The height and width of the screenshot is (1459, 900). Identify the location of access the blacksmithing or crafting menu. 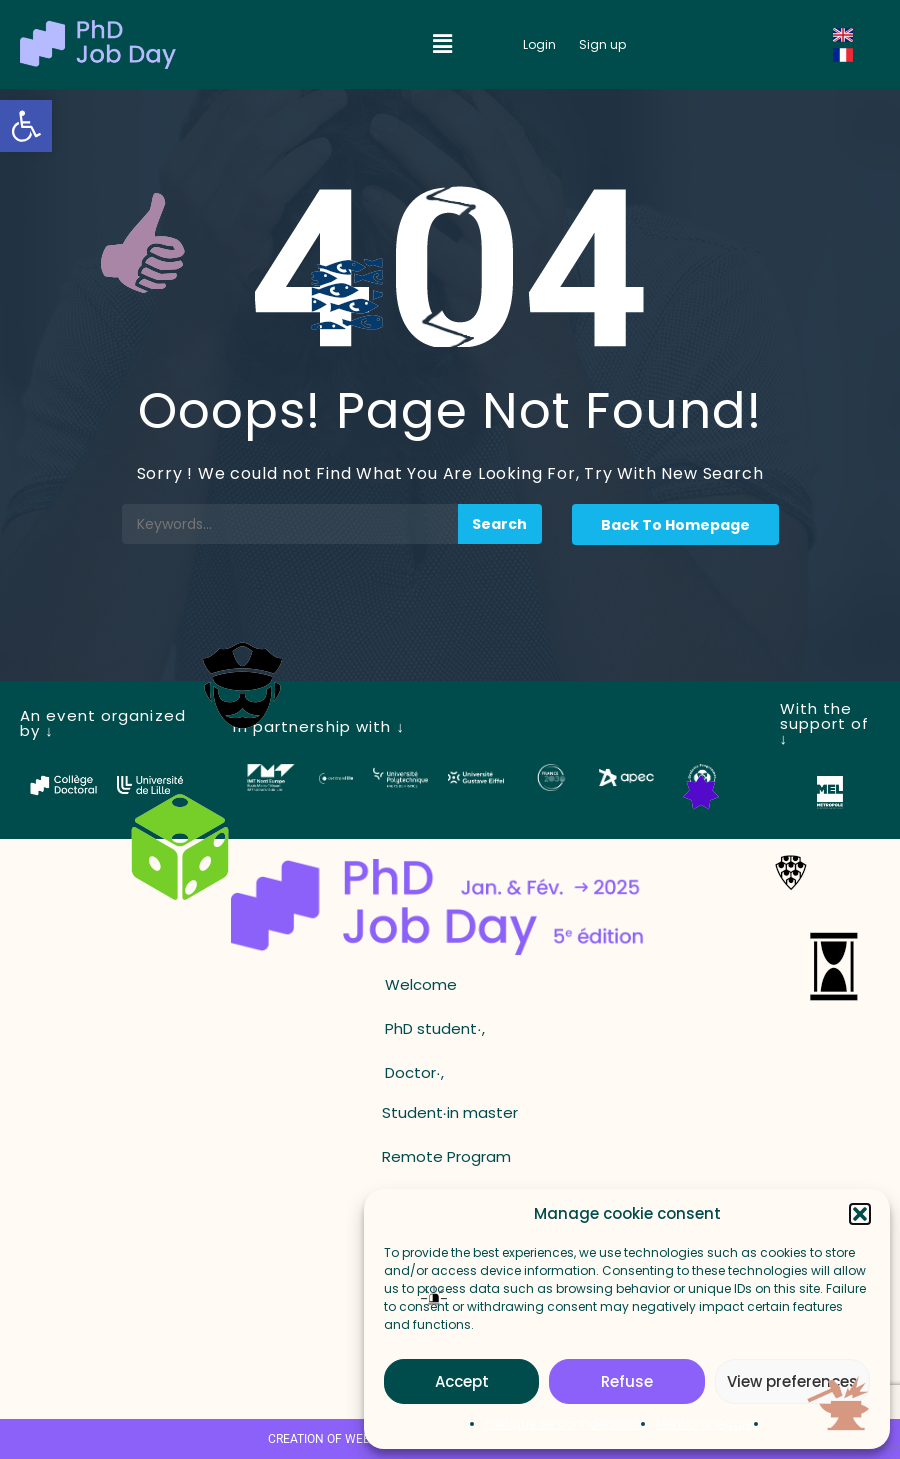
(838, 1399).